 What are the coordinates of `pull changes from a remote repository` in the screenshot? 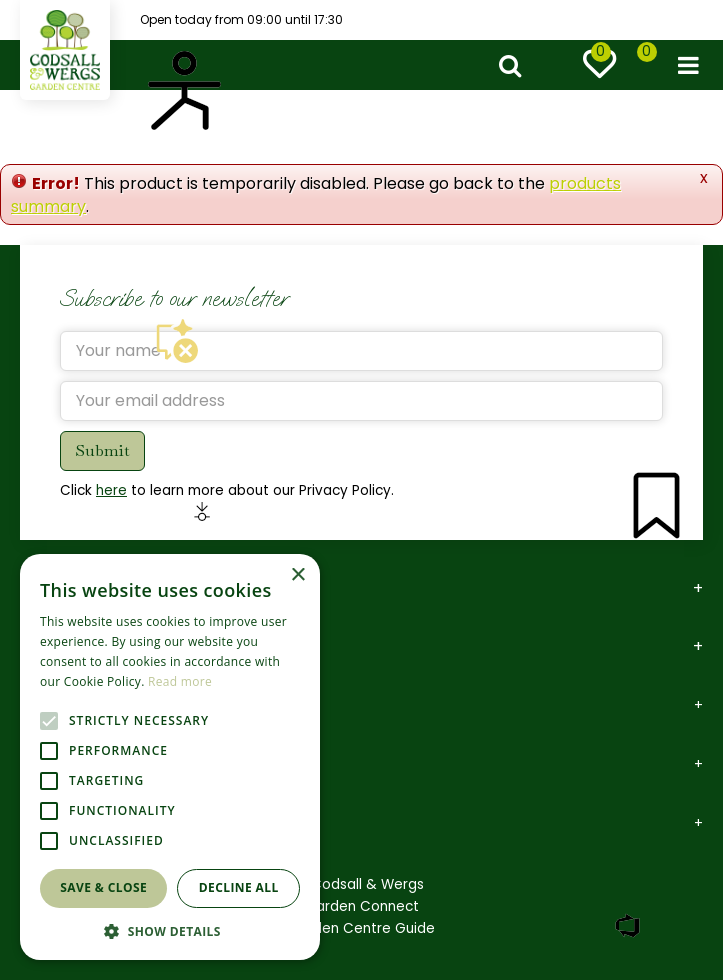 It's located at (201, 511).